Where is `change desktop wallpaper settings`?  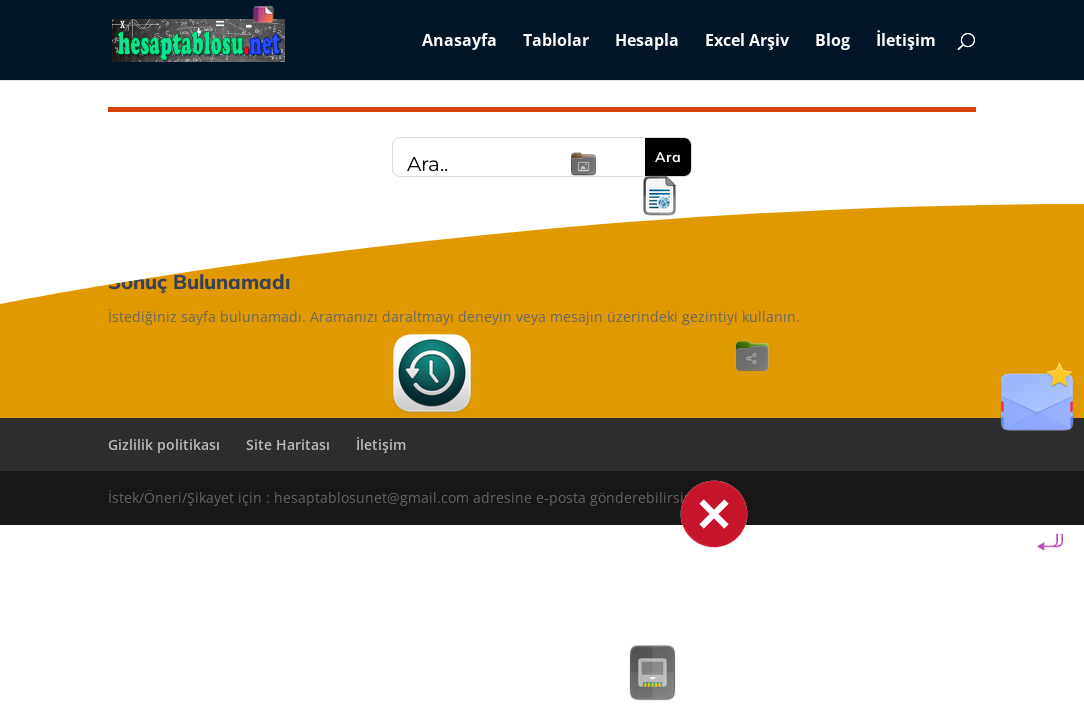
change desktop wallpaper settings is located at coordinates (263, 14).